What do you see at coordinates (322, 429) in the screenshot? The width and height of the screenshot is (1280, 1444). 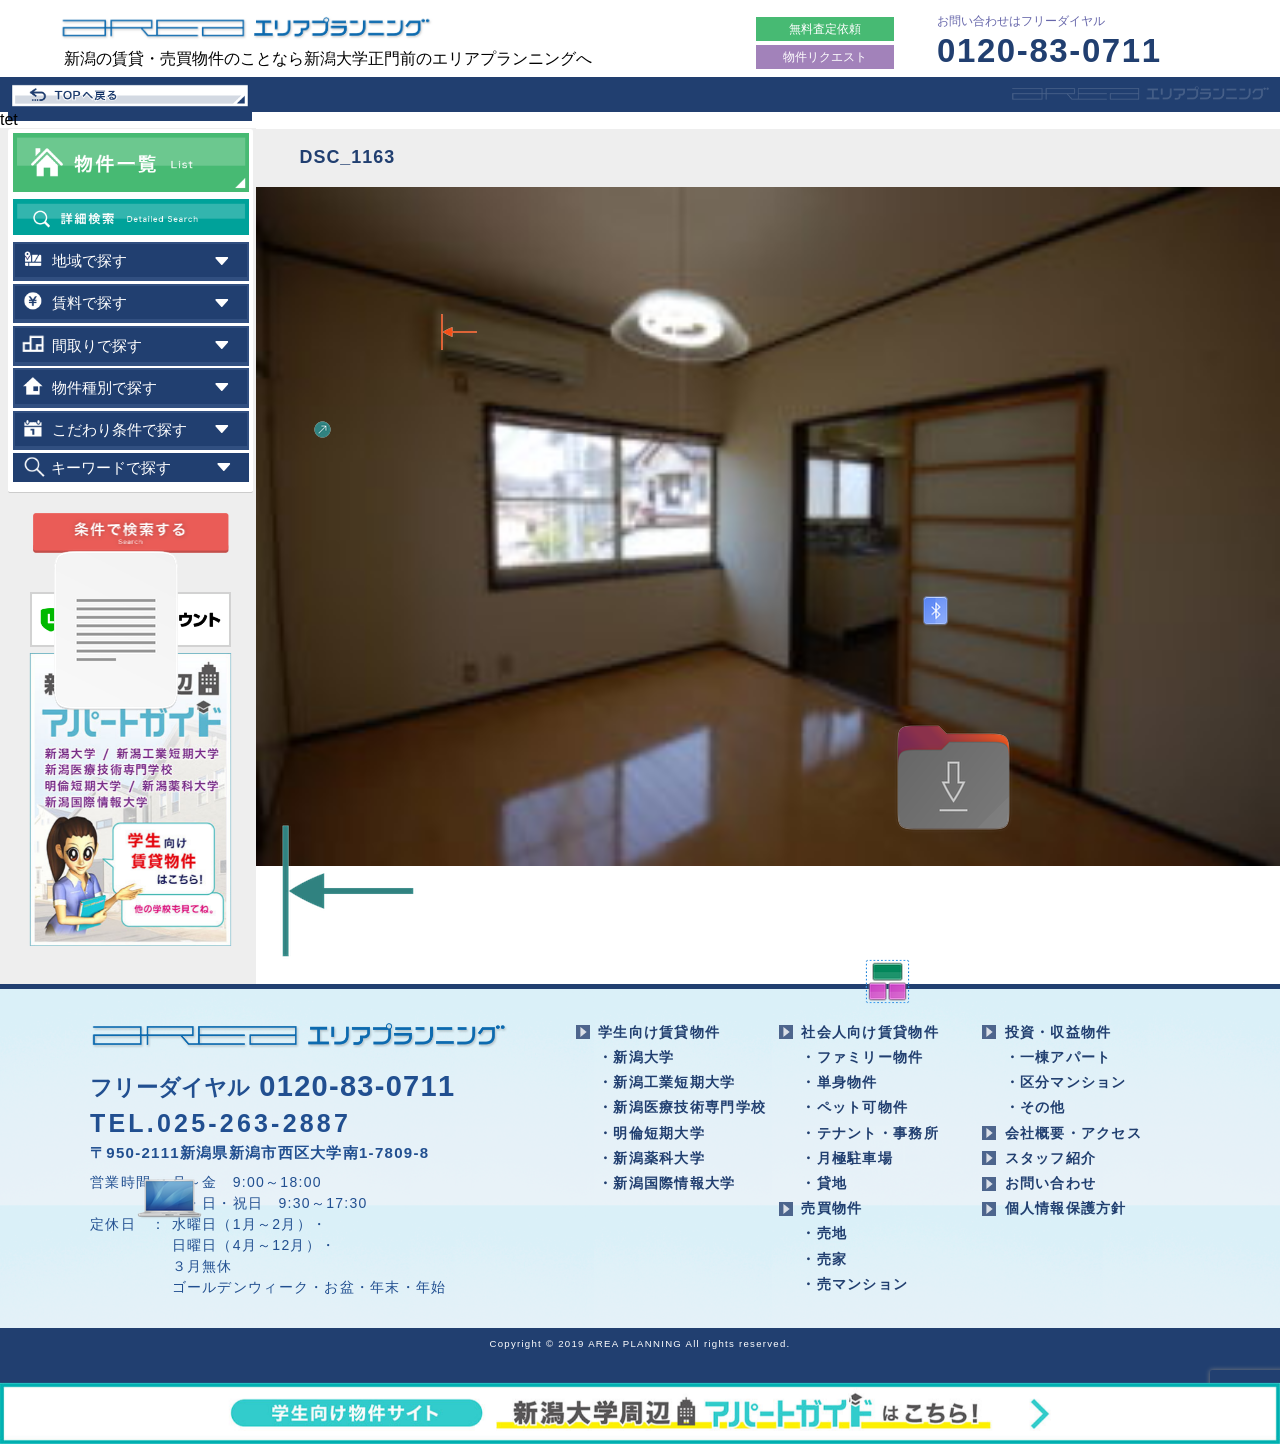 I see `indicates a symbolic link or shortcut to another file` at bounding box center [322, 429].